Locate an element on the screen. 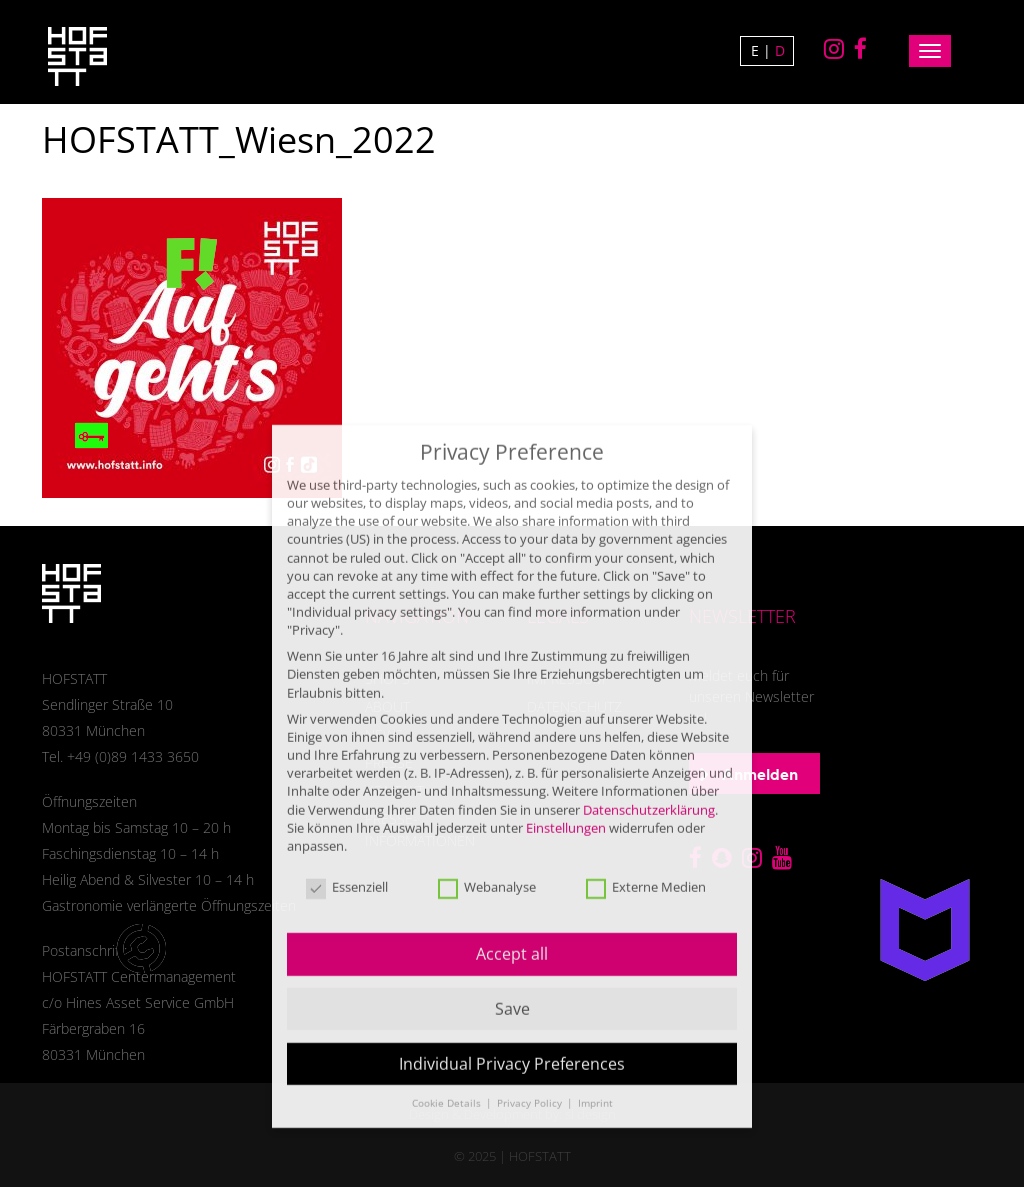  Fritz! brand logo is located at coordinates (192, 264).